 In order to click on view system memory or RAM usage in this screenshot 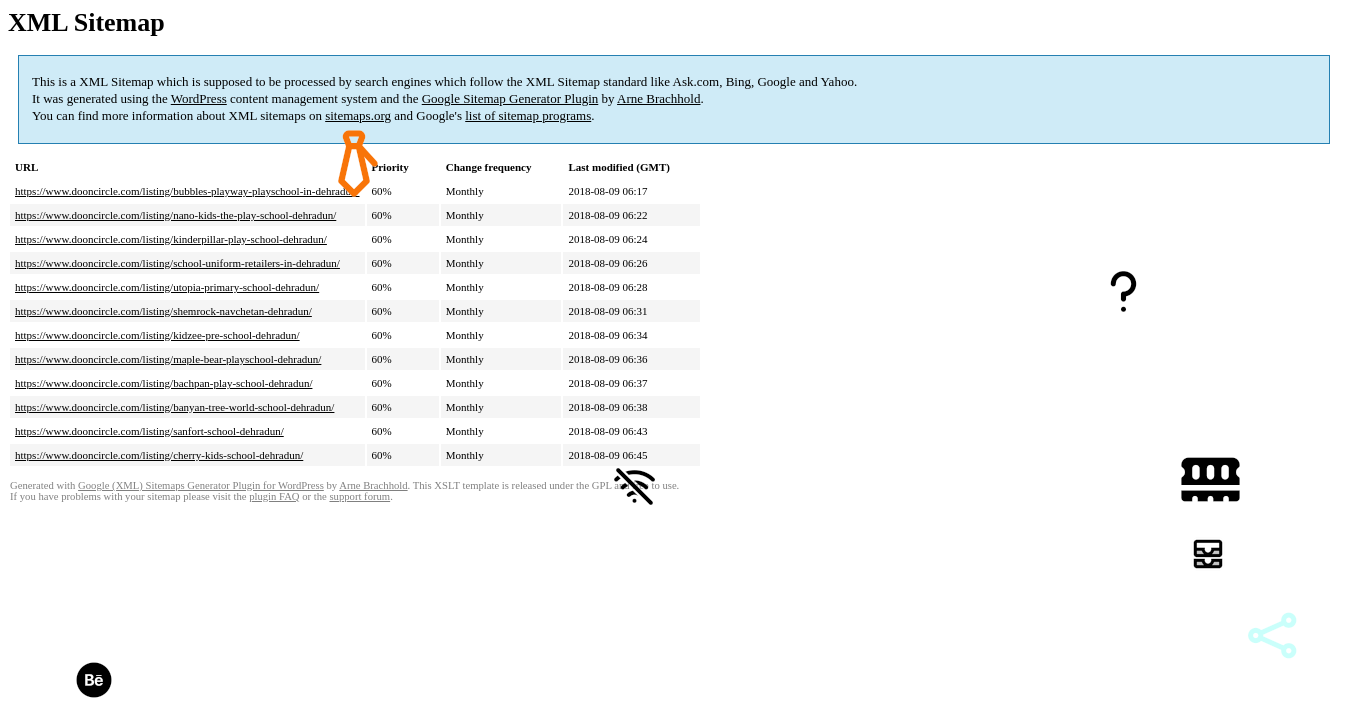, I will do `click(1210, 479)`.